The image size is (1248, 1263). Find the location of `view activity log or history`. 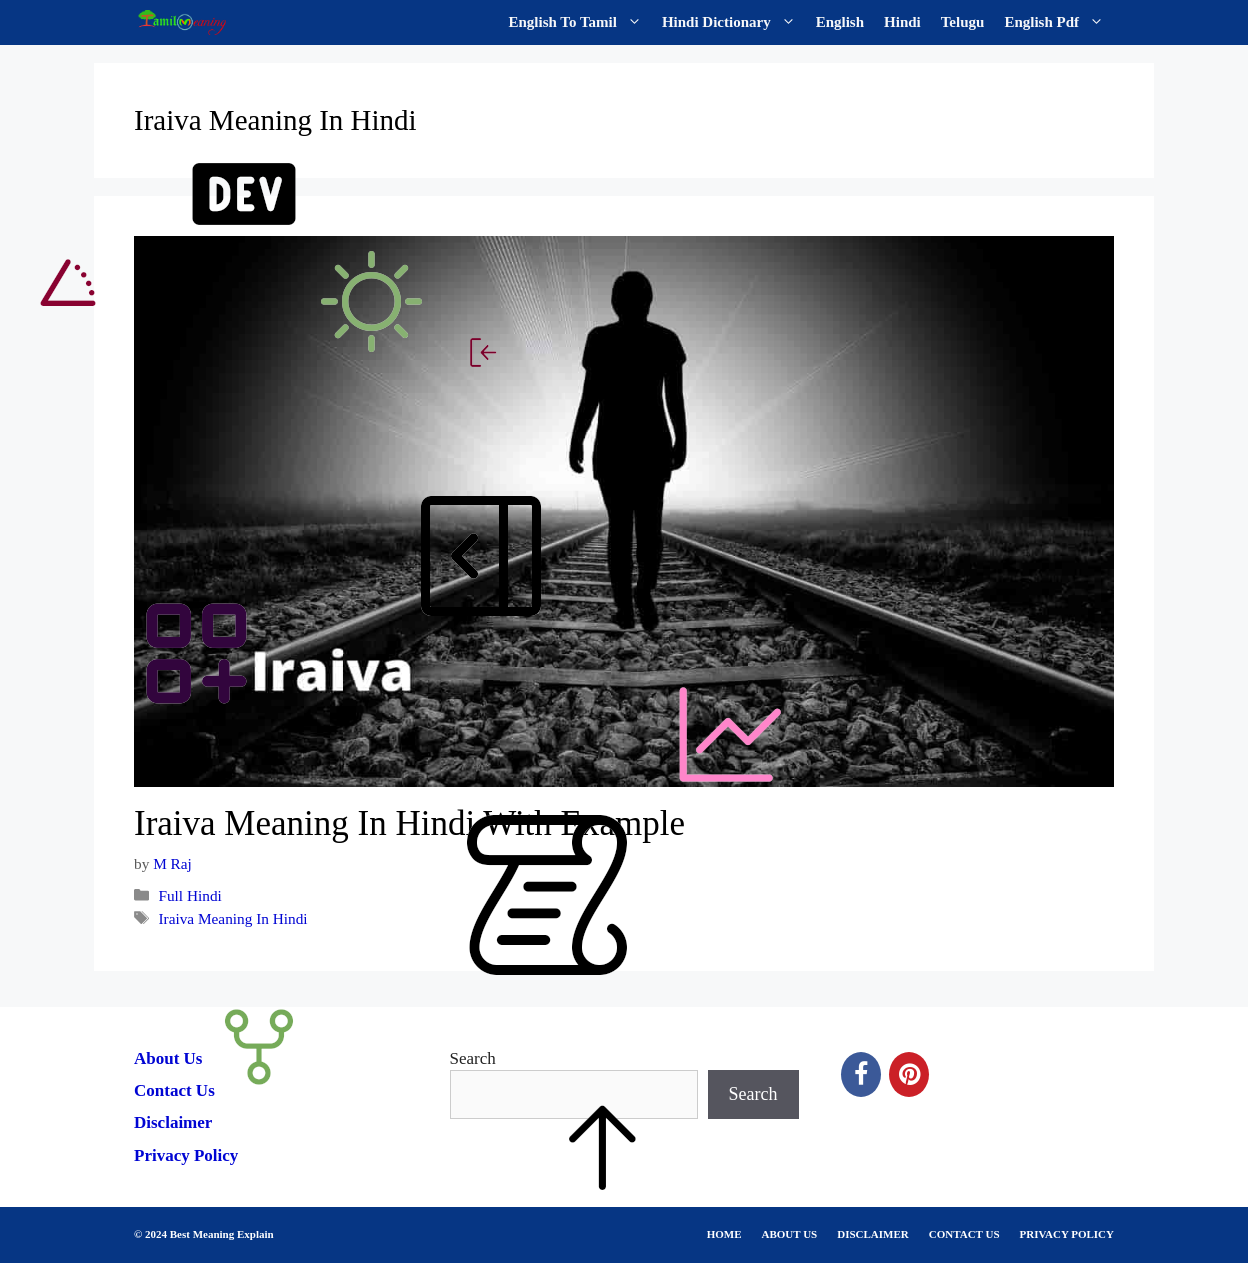

view activity log or history is located at coordinates (547, 895).